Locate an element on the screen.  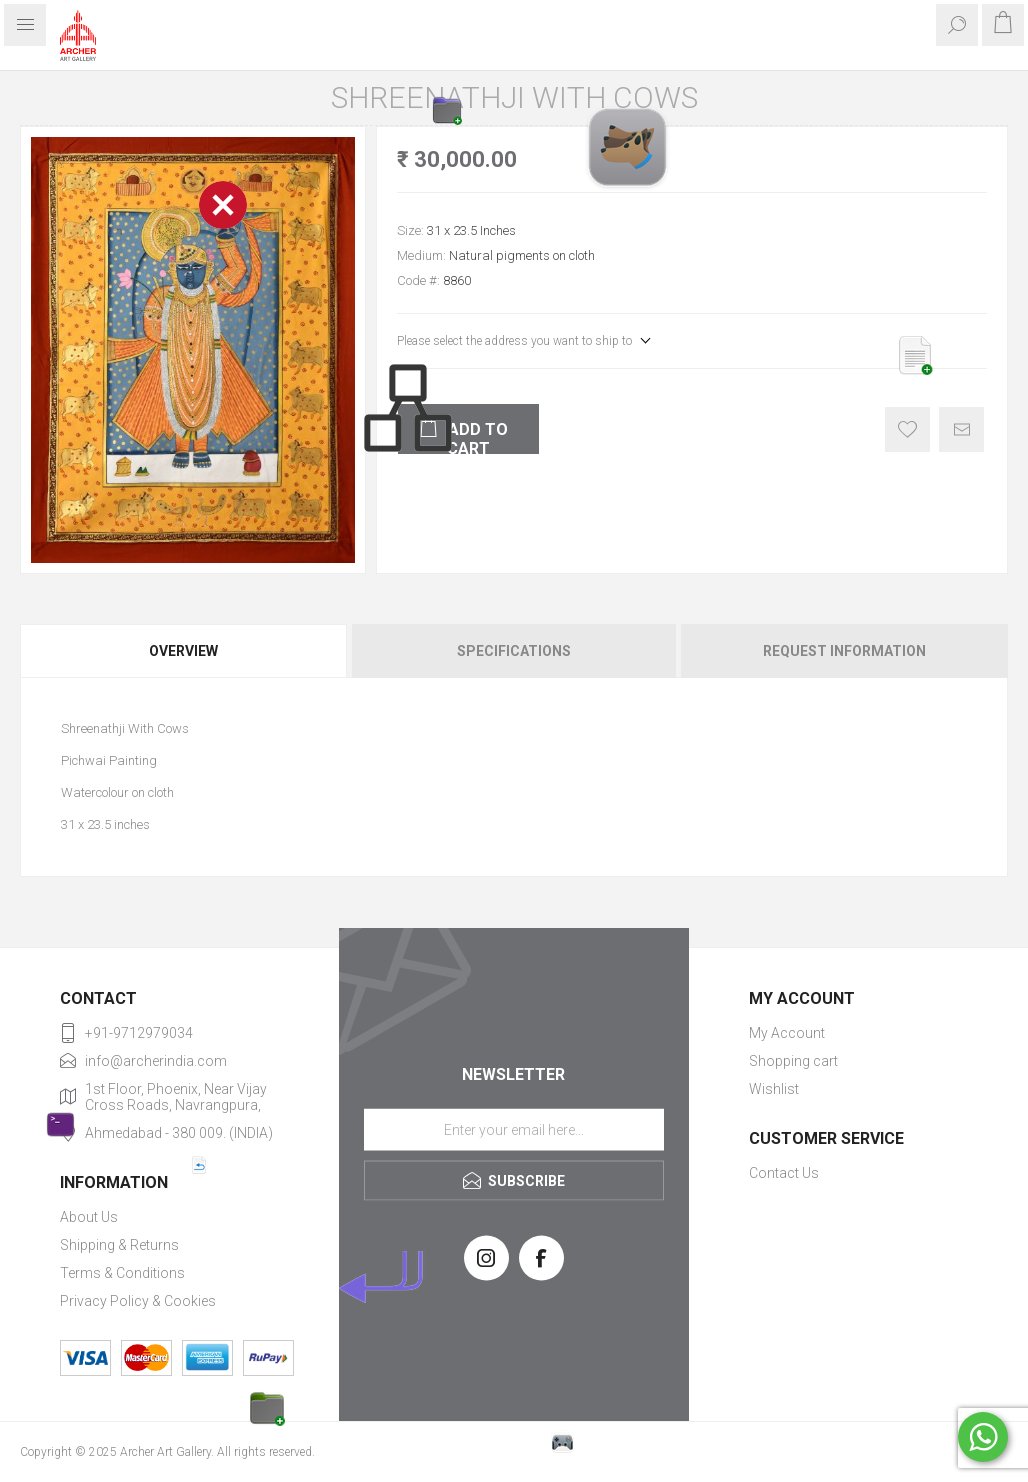
create a new document is located at coordinates (915, 355).